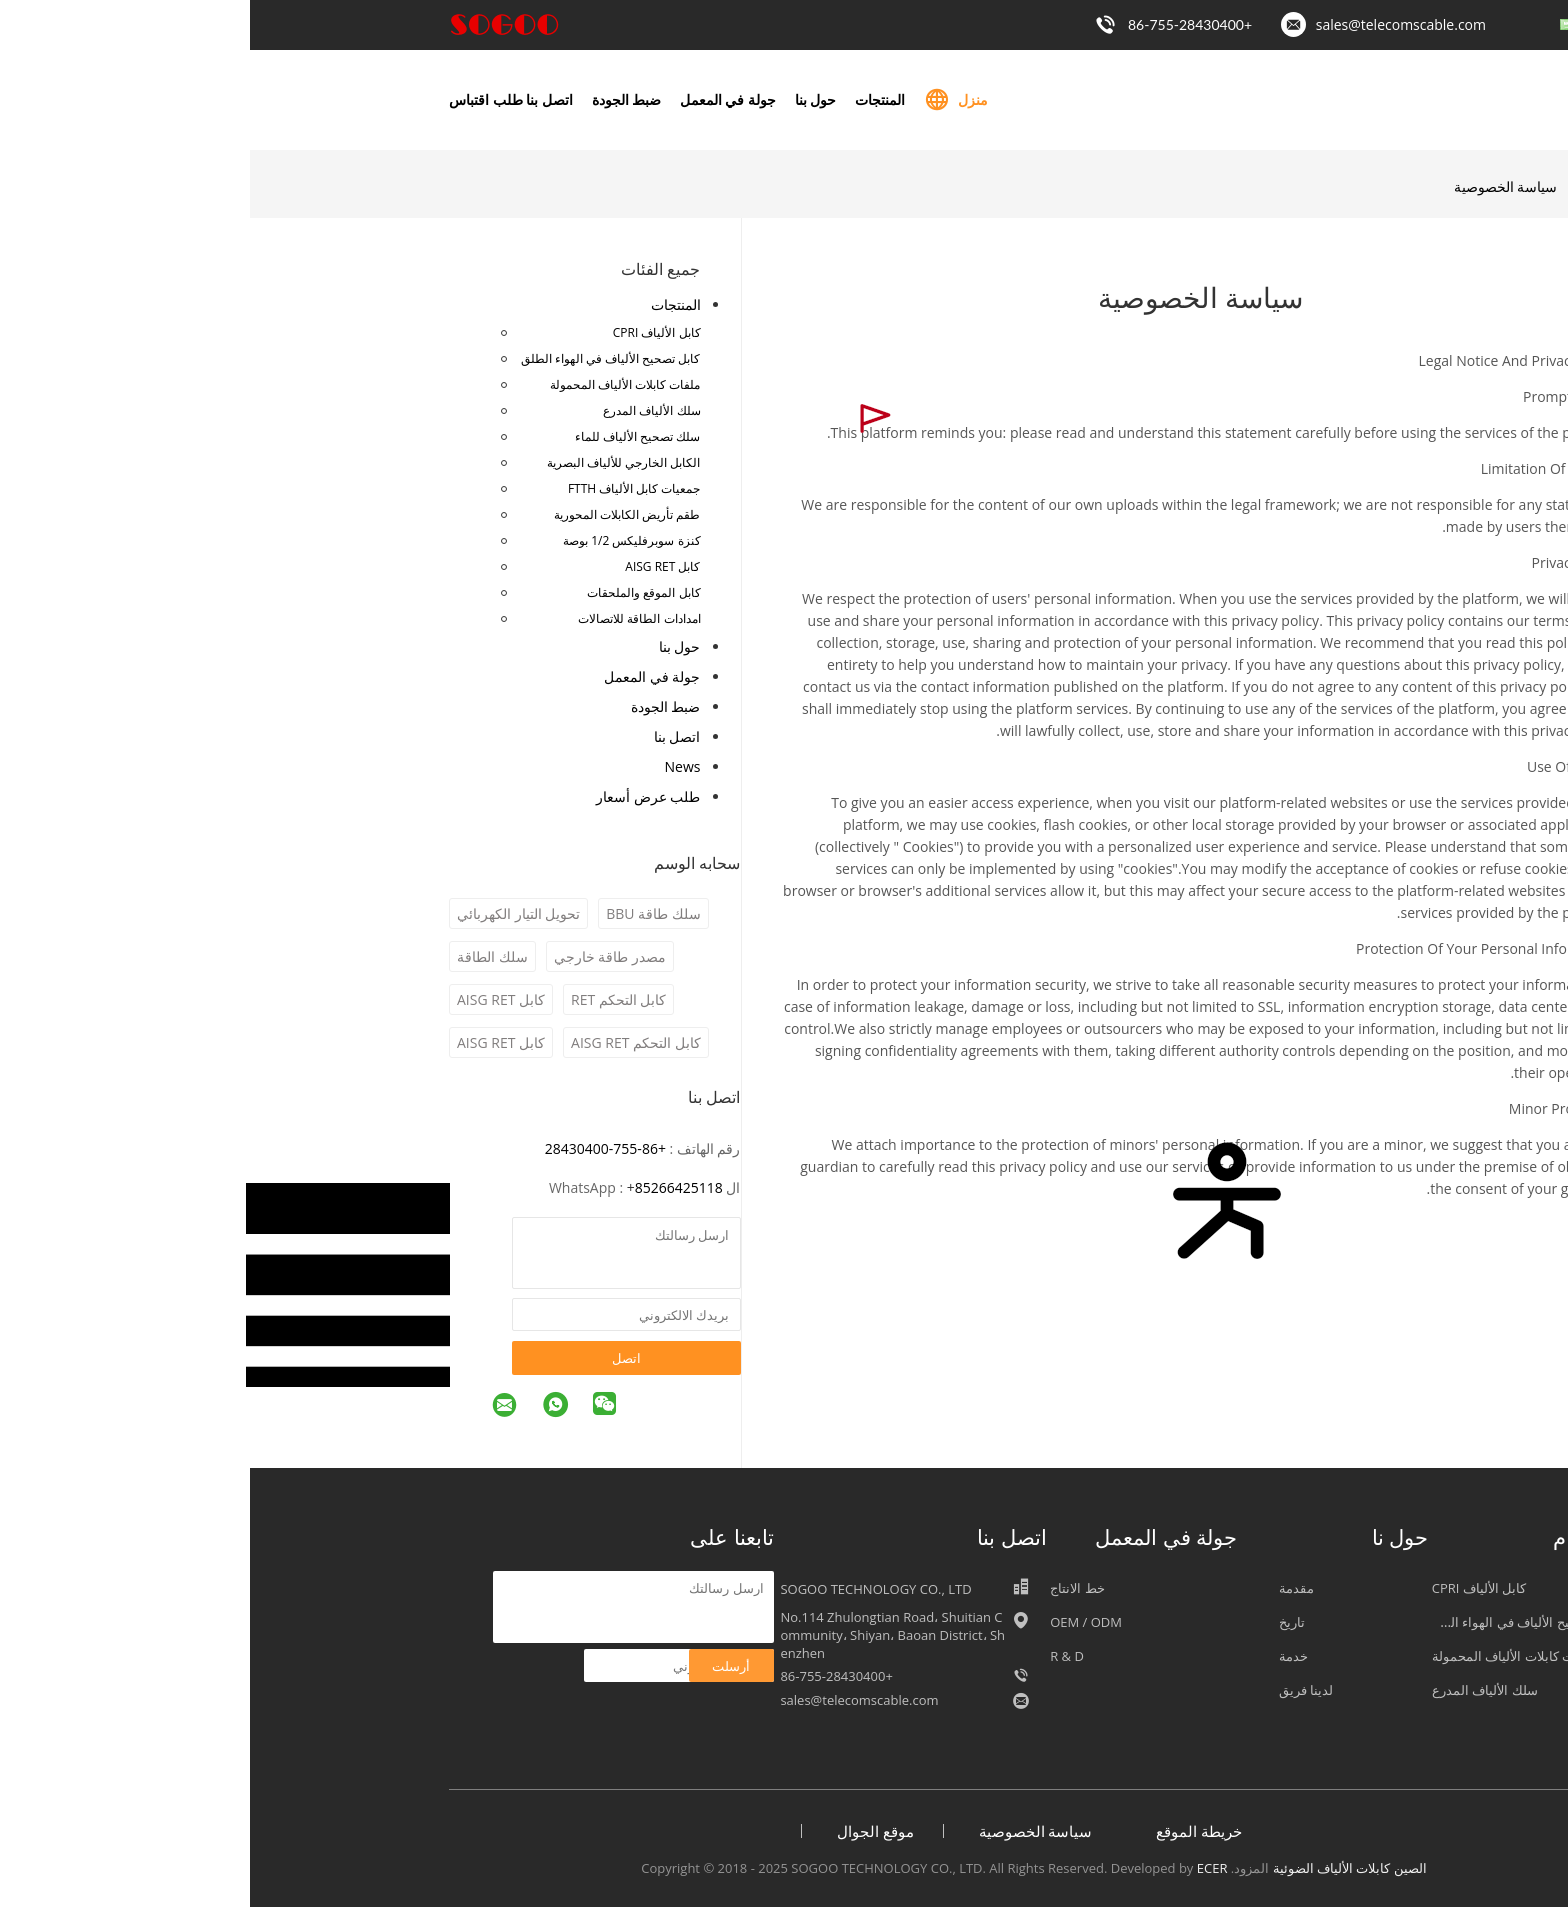 This screenshot has height=1907, width=1568. I want to click on access tai chi or meditation exercises, so click(1227, 1205).